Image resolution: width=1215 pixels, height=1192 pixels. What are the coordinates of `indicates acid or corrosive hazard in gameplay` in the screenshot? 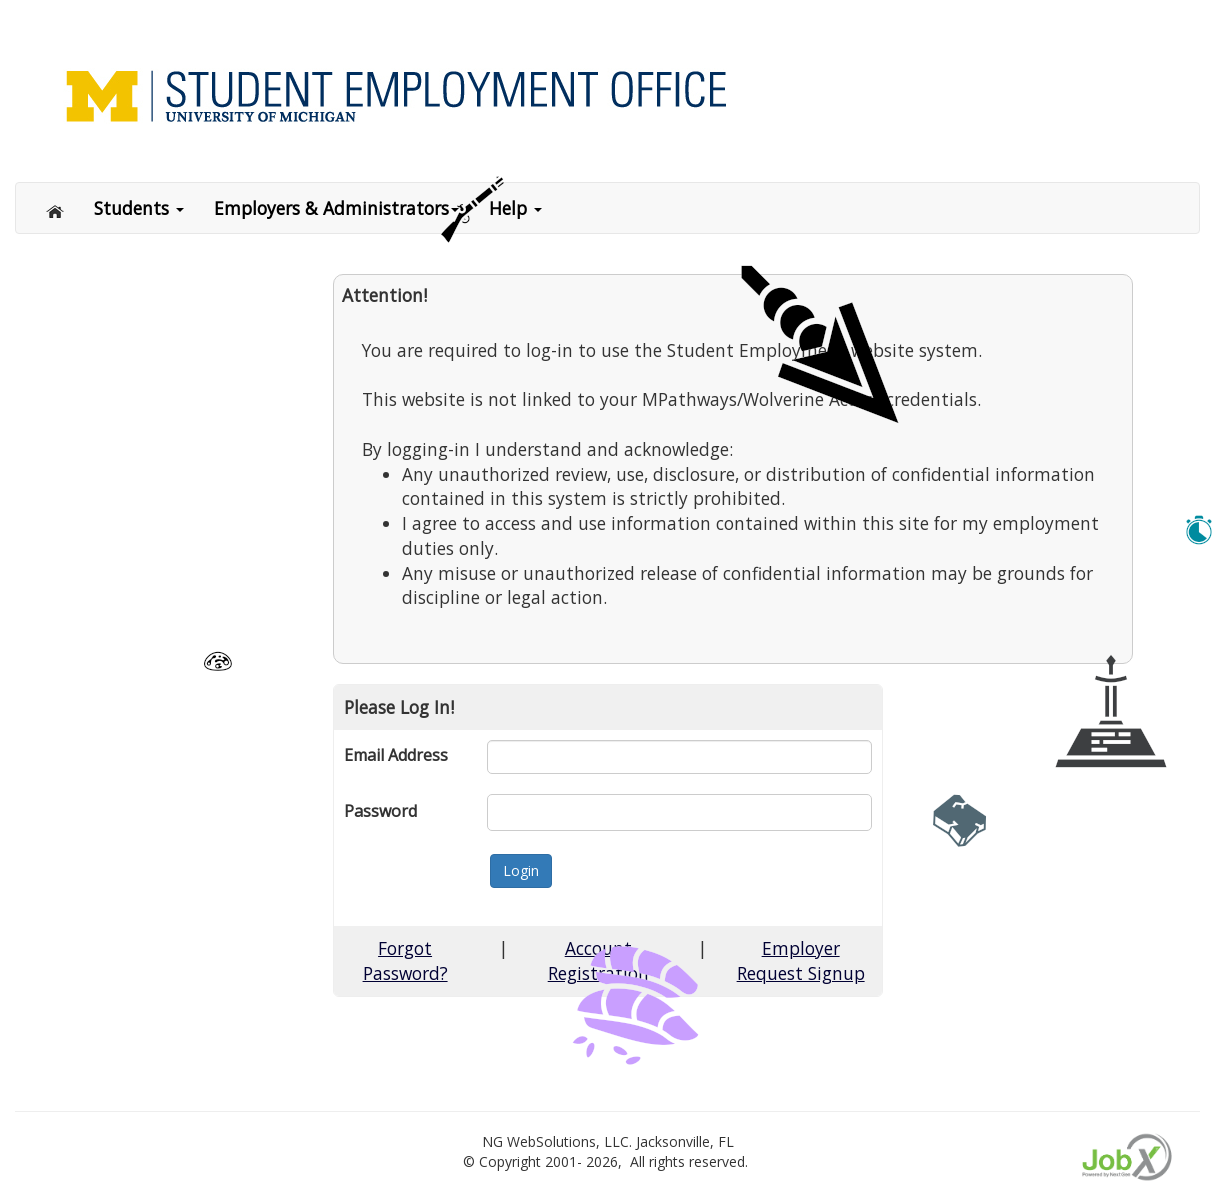 It's located at (218, 661).